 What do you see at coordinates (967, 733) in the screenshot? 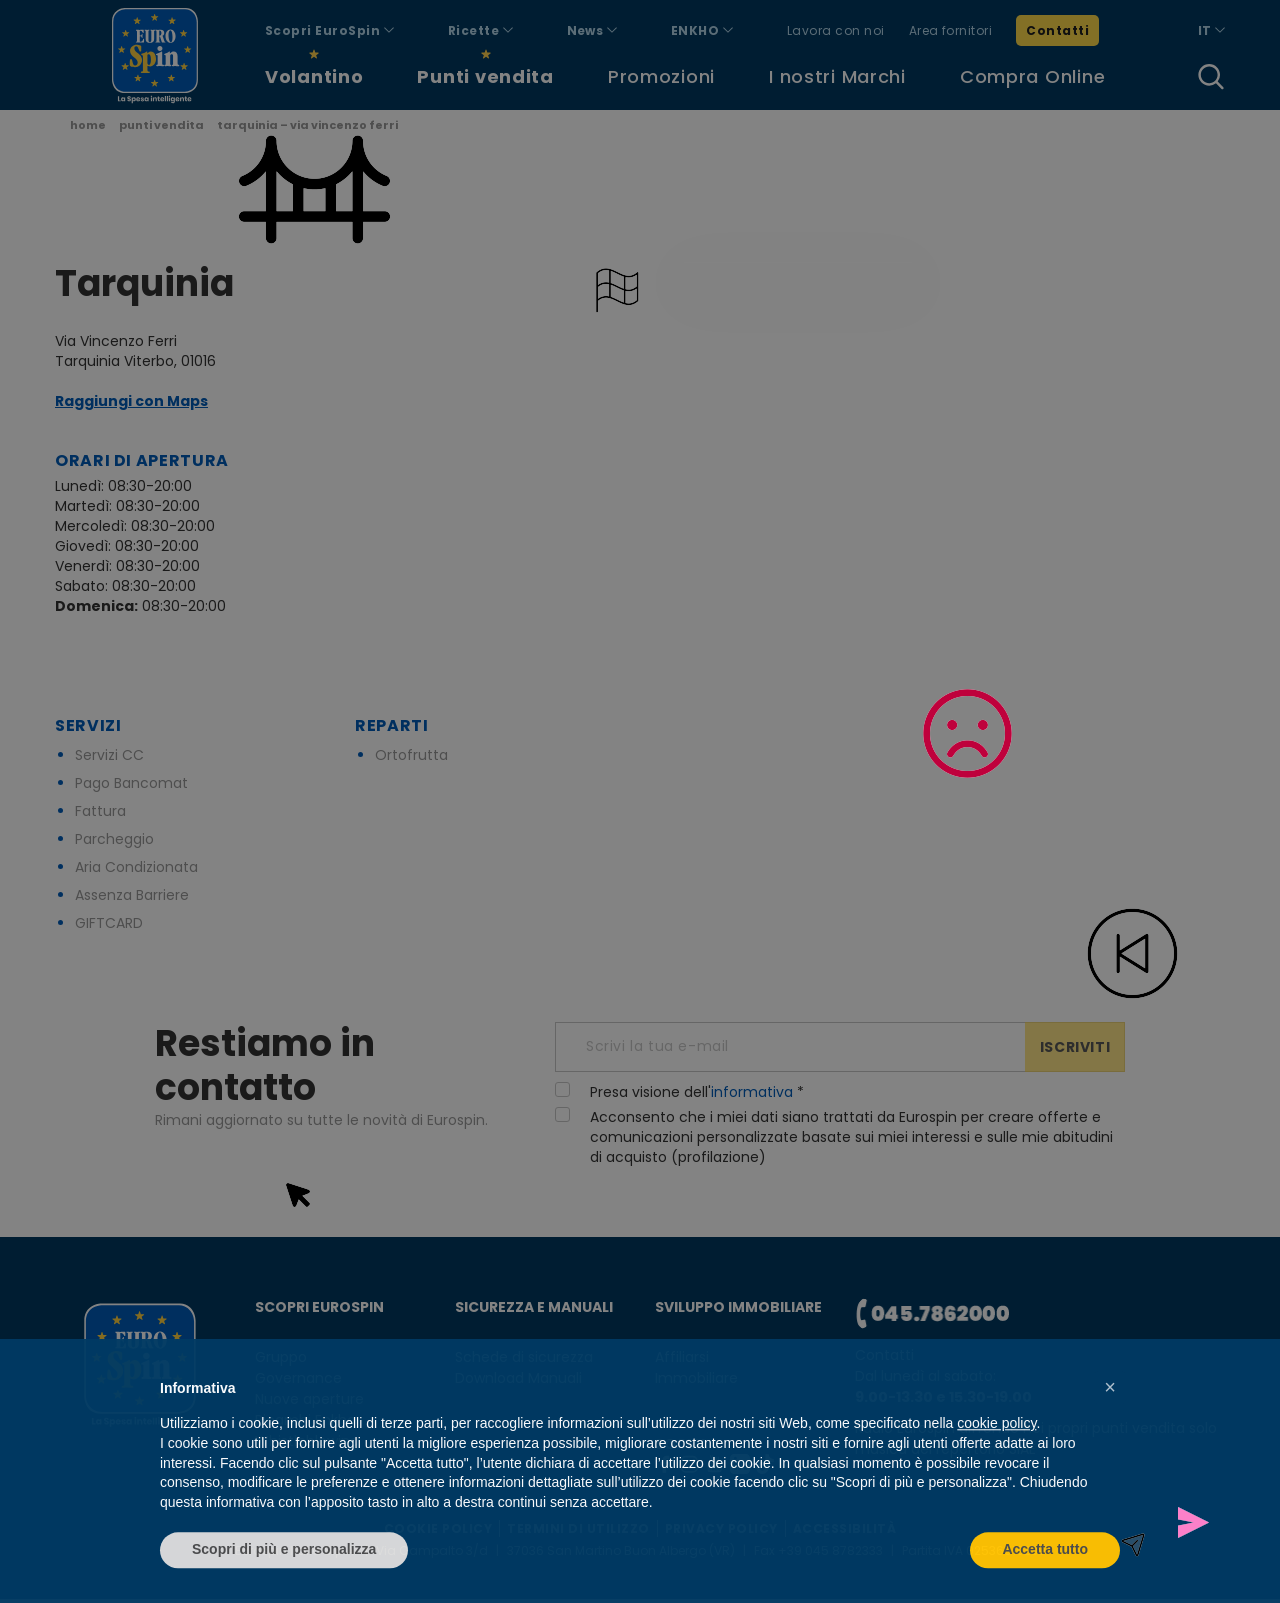
I see `indicate negative feedback or dissatisfaction` at bounding box center [967, 733].